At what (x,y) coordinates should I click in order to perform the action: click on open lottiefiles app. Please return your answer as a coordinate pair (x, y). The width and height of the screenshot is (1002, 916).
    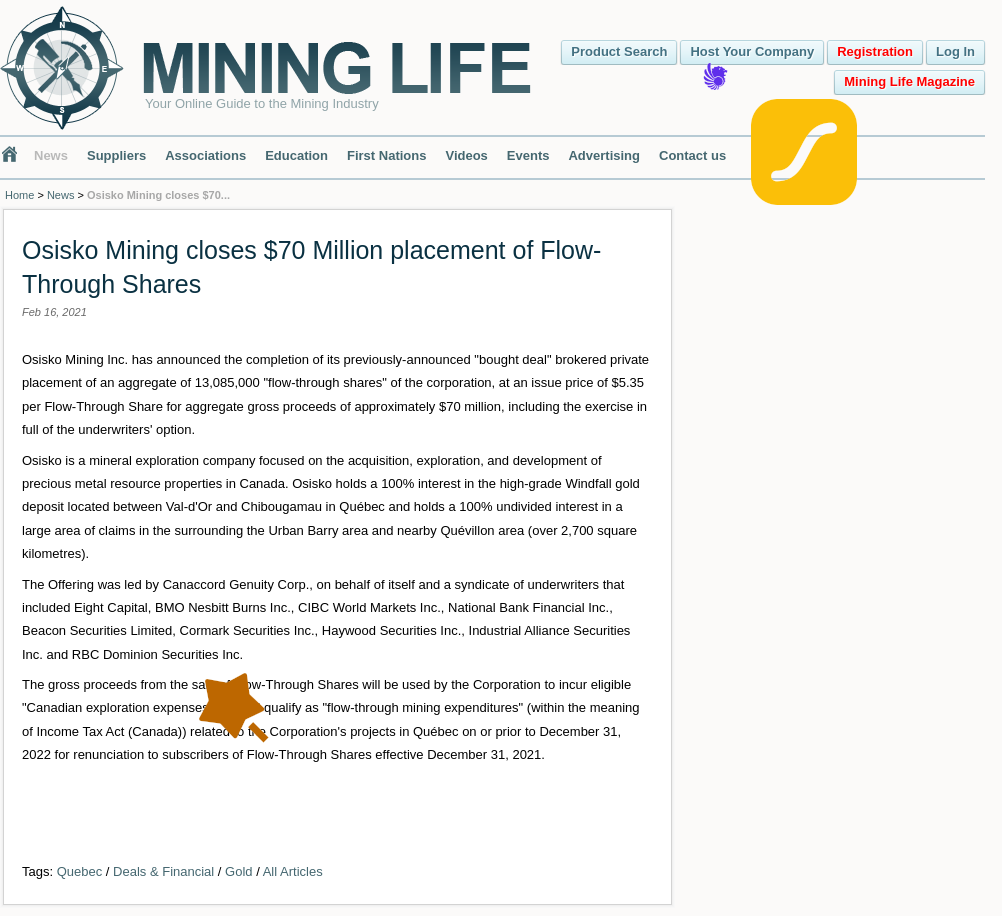
    Looking at the image, I should click on (804, 152).